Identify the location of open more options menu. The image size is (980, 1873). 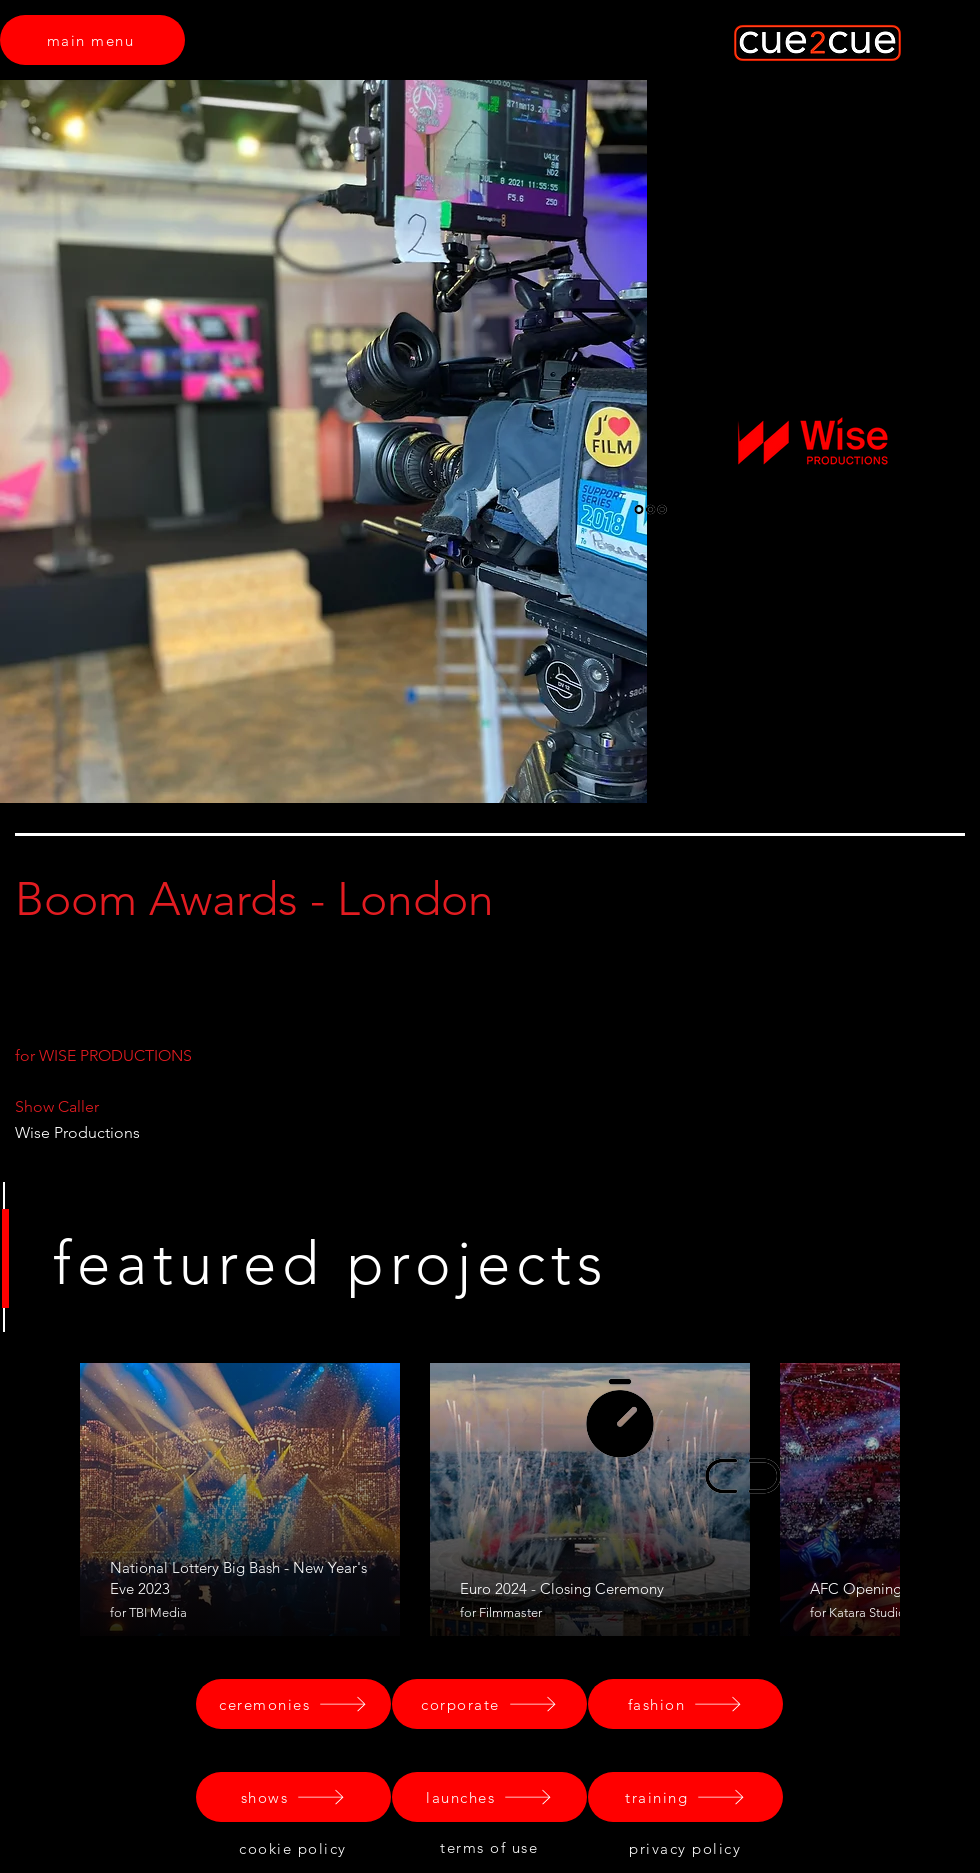
(650, 509).